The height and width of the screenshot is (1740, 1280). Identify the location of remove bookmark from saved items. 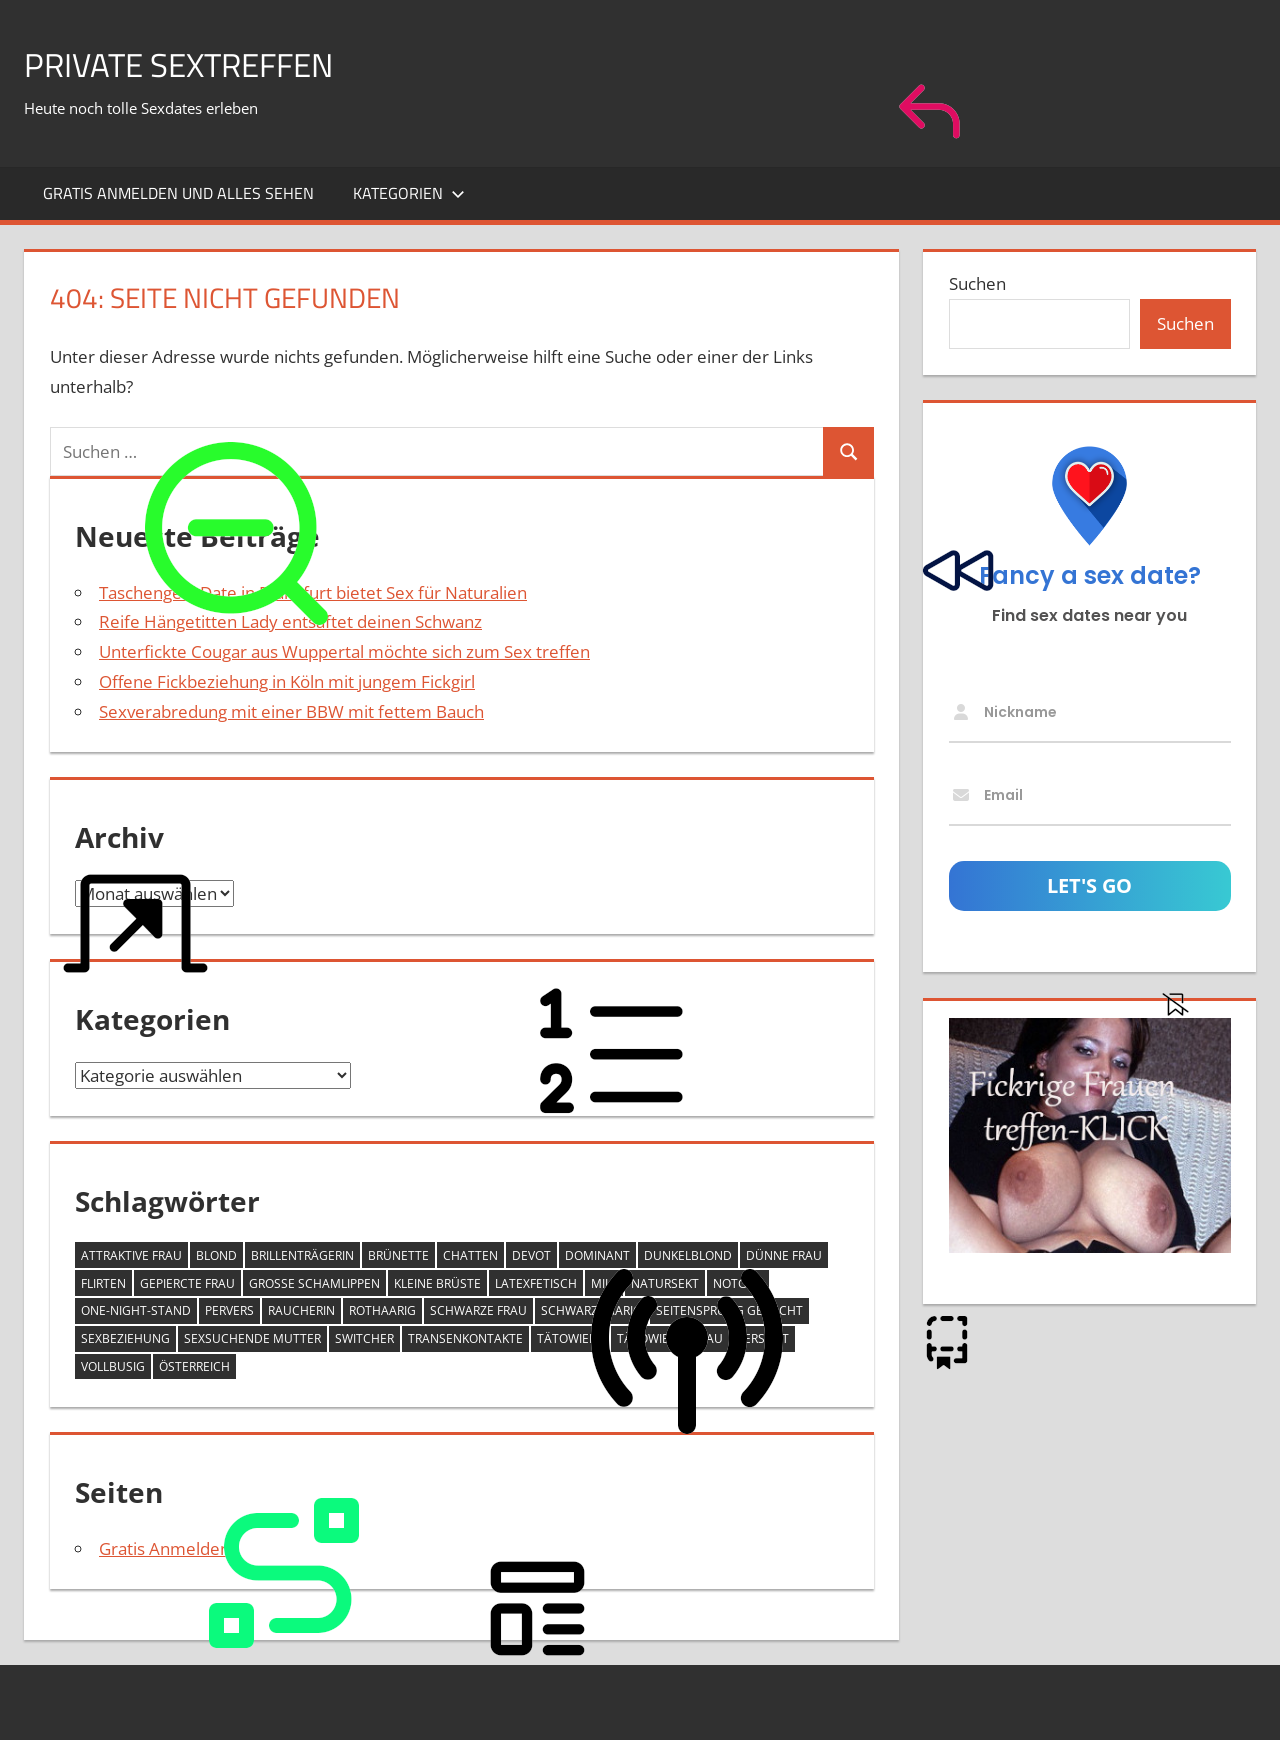
(1175, 1004).